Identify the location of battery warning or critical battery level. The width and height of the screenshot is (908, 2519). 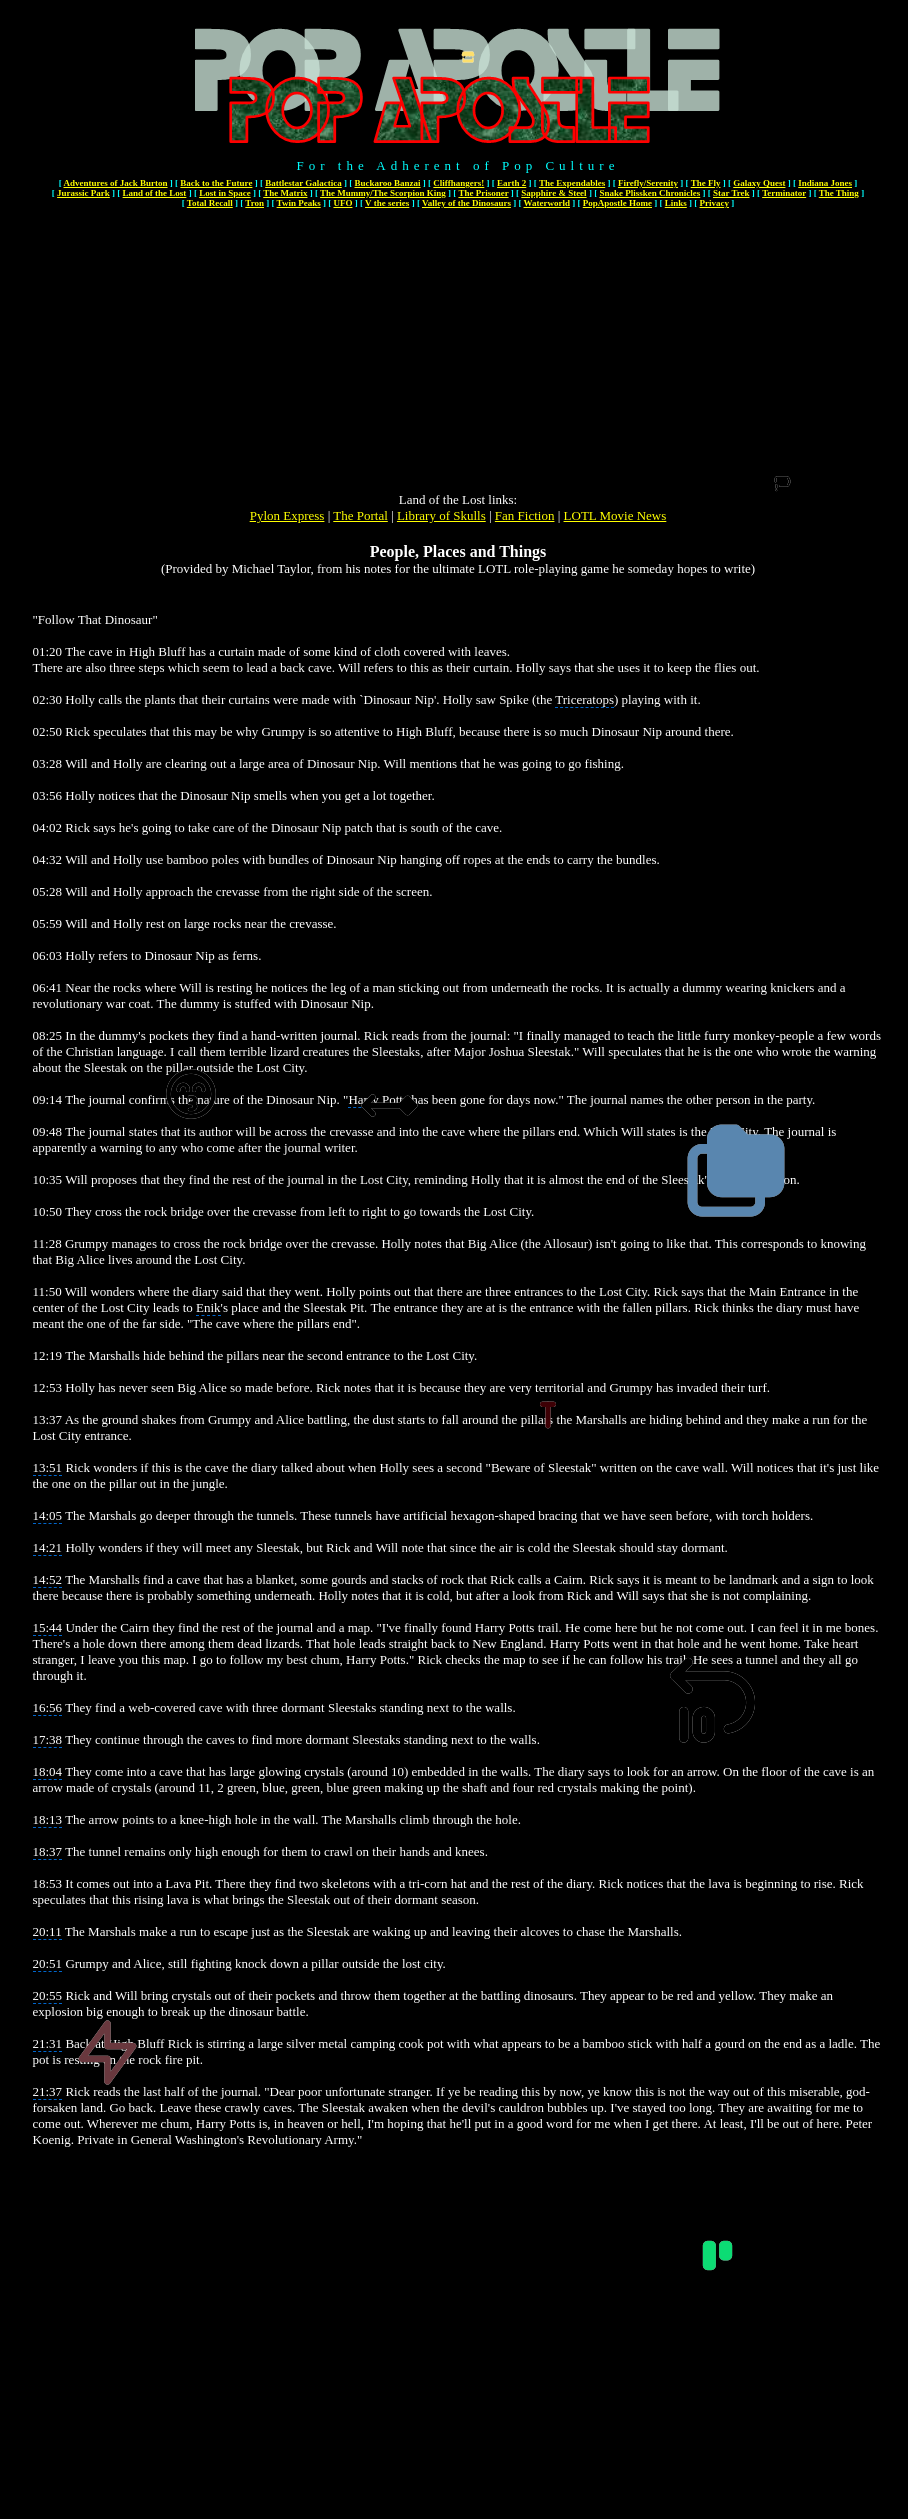
(782, 481).